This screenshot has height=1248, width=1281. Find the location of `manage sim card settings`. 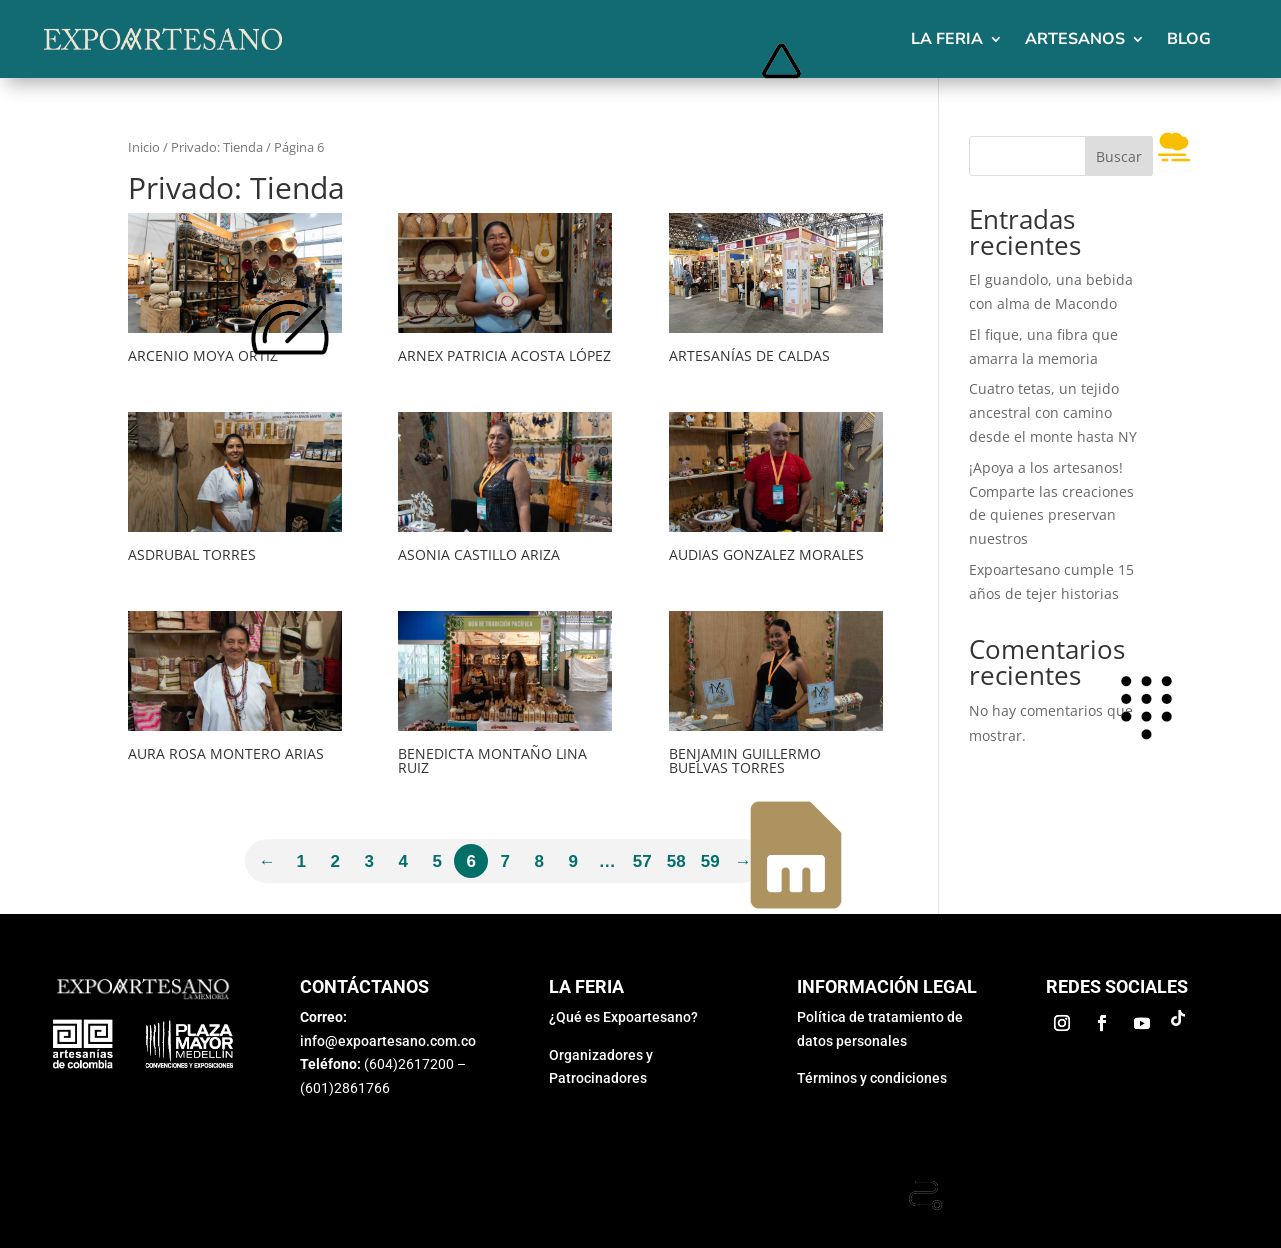

manage sim card settings is located at coordinates (796, 855).